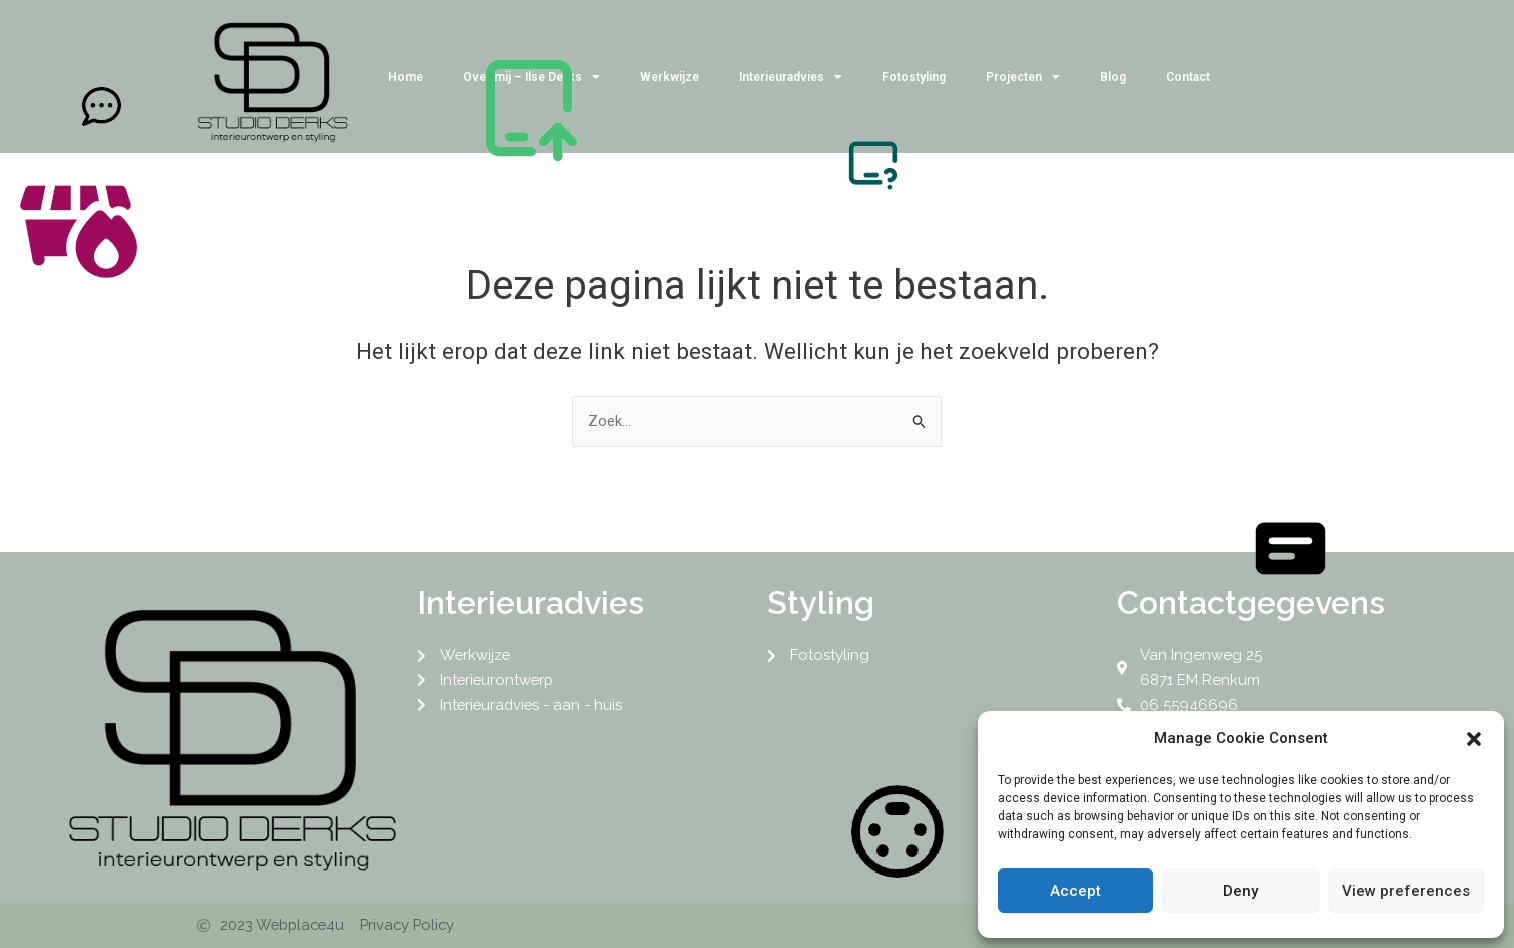 The width and height of the screenshot is (1514, 948). Describe the element at coordinates (101, 106) in the screenshot. I see `open the comments section` at that location.